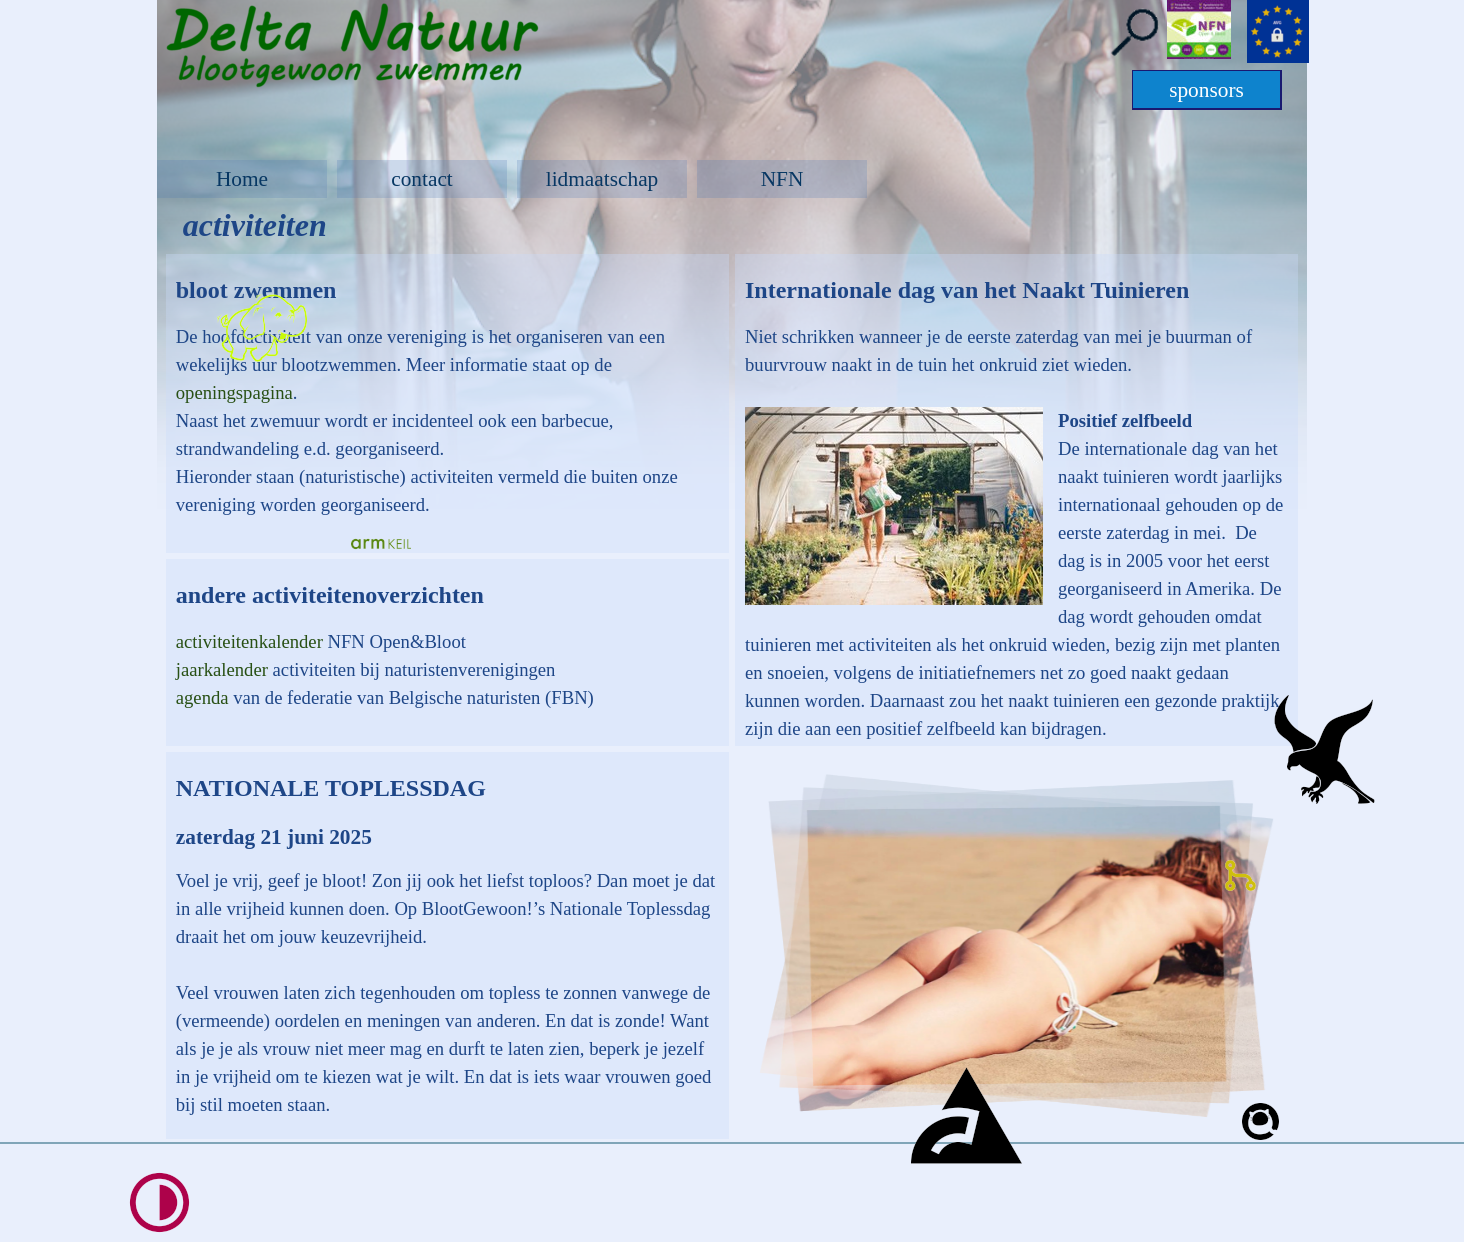 The width and height of the screenshot is (1464, 1242). What do you see at coordinates (1324, 749) in the screenshot?
I see `falcon framework logo` at bounding box center [1324, 749].